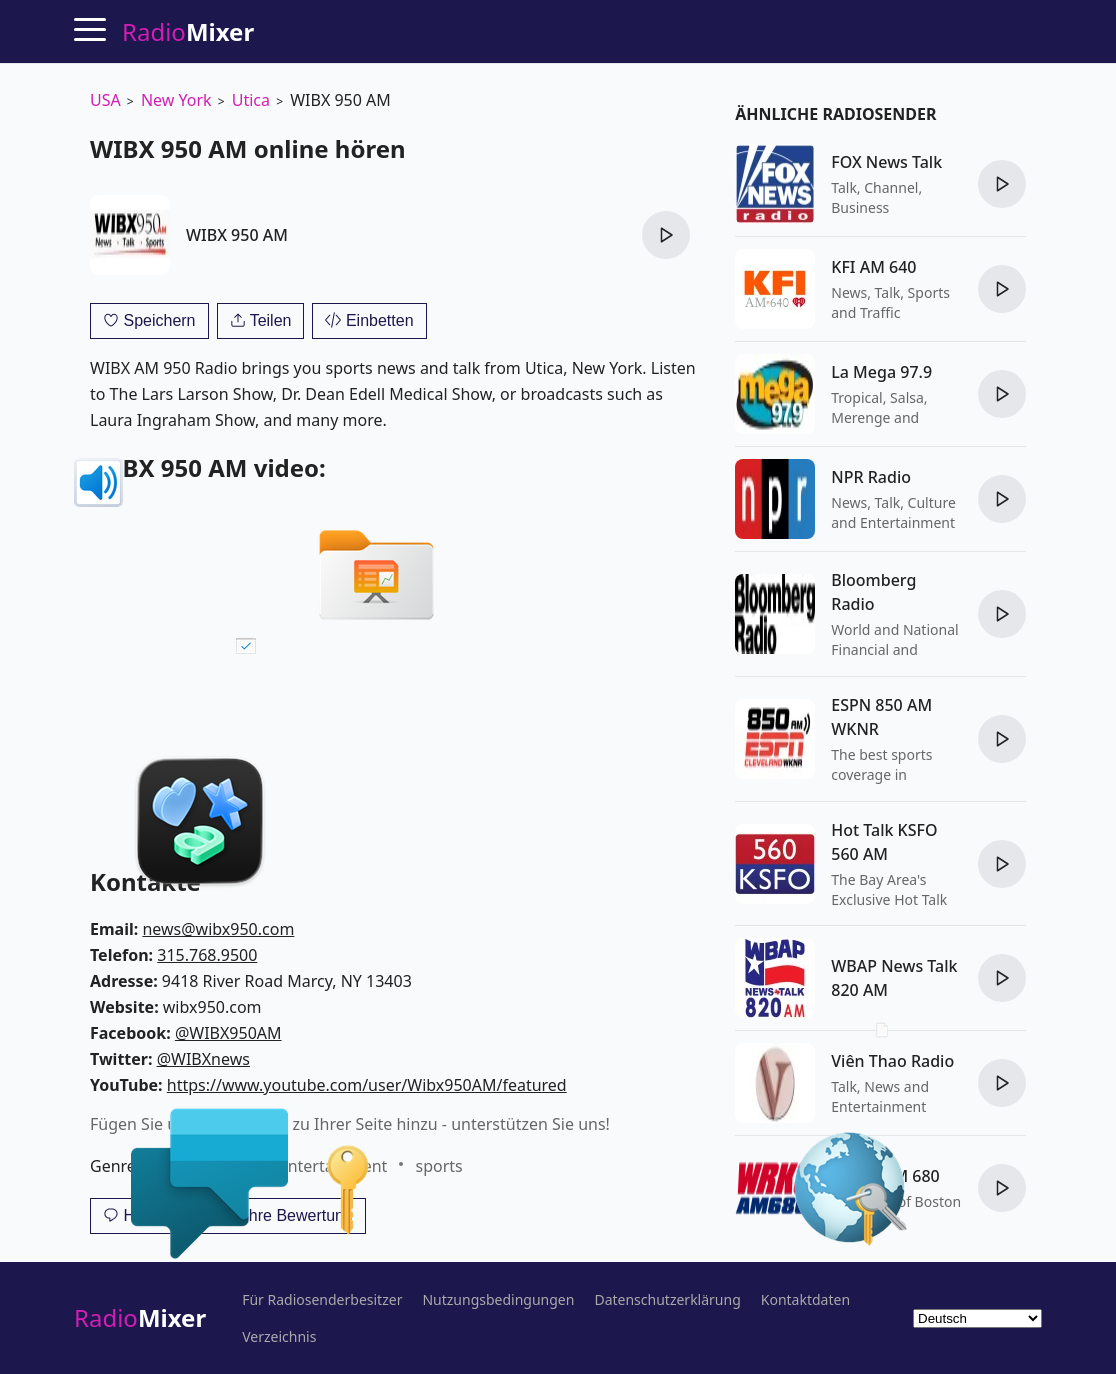 This screenshot has width=1116, height=1374. What do you see at coordinates (246, 646) in the screenshot?
I see `file or document successfully verified` at bounding box center [246, 646].